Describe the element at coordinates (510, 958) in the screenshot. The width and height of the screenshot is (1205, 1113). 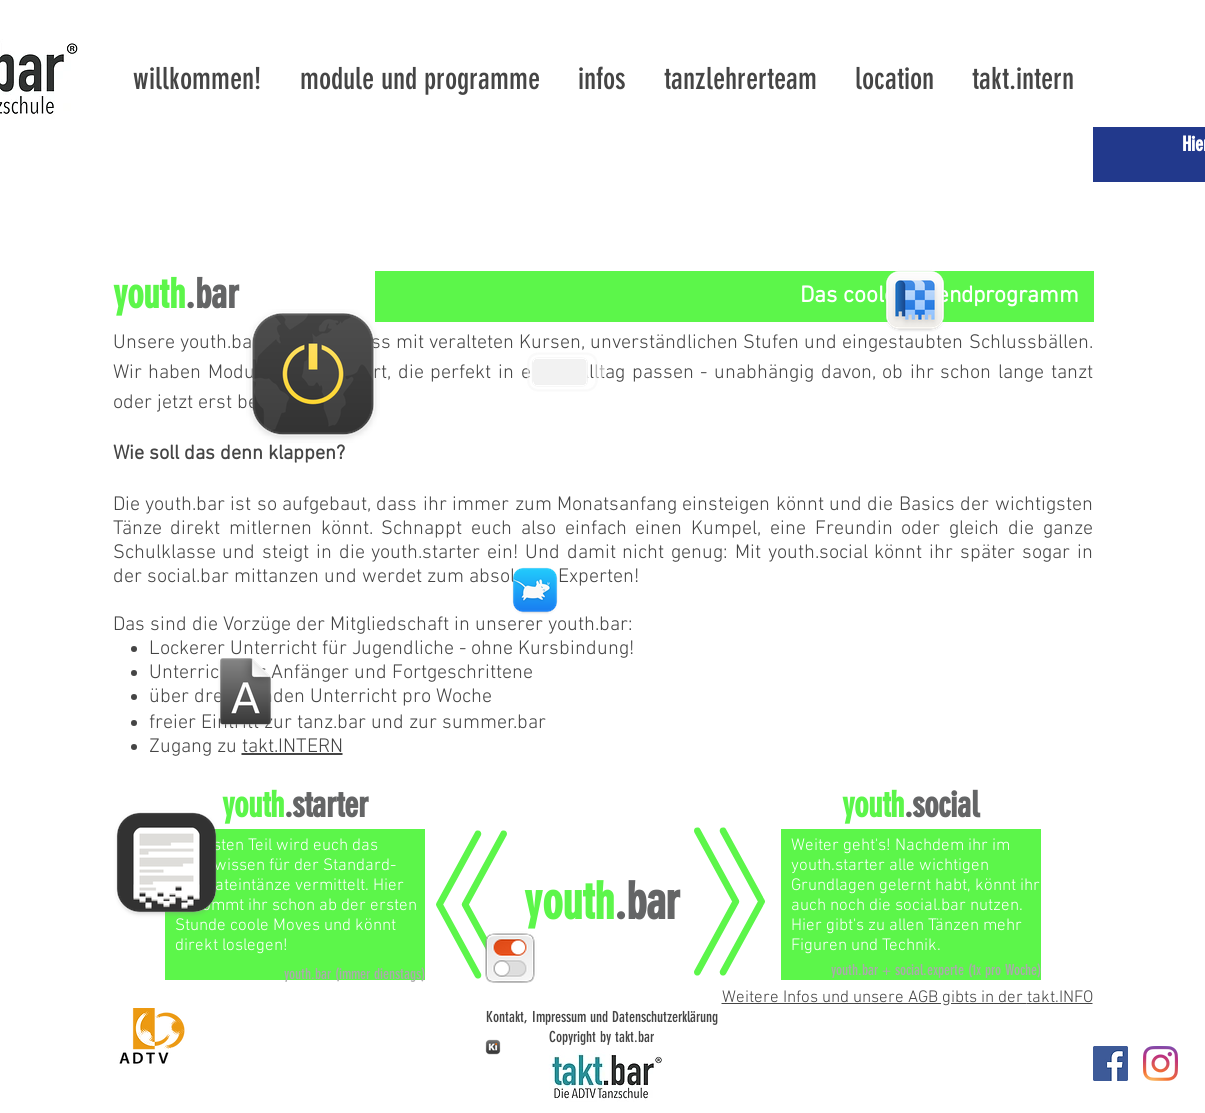
I see `open desktop preferences or settings` at that location.